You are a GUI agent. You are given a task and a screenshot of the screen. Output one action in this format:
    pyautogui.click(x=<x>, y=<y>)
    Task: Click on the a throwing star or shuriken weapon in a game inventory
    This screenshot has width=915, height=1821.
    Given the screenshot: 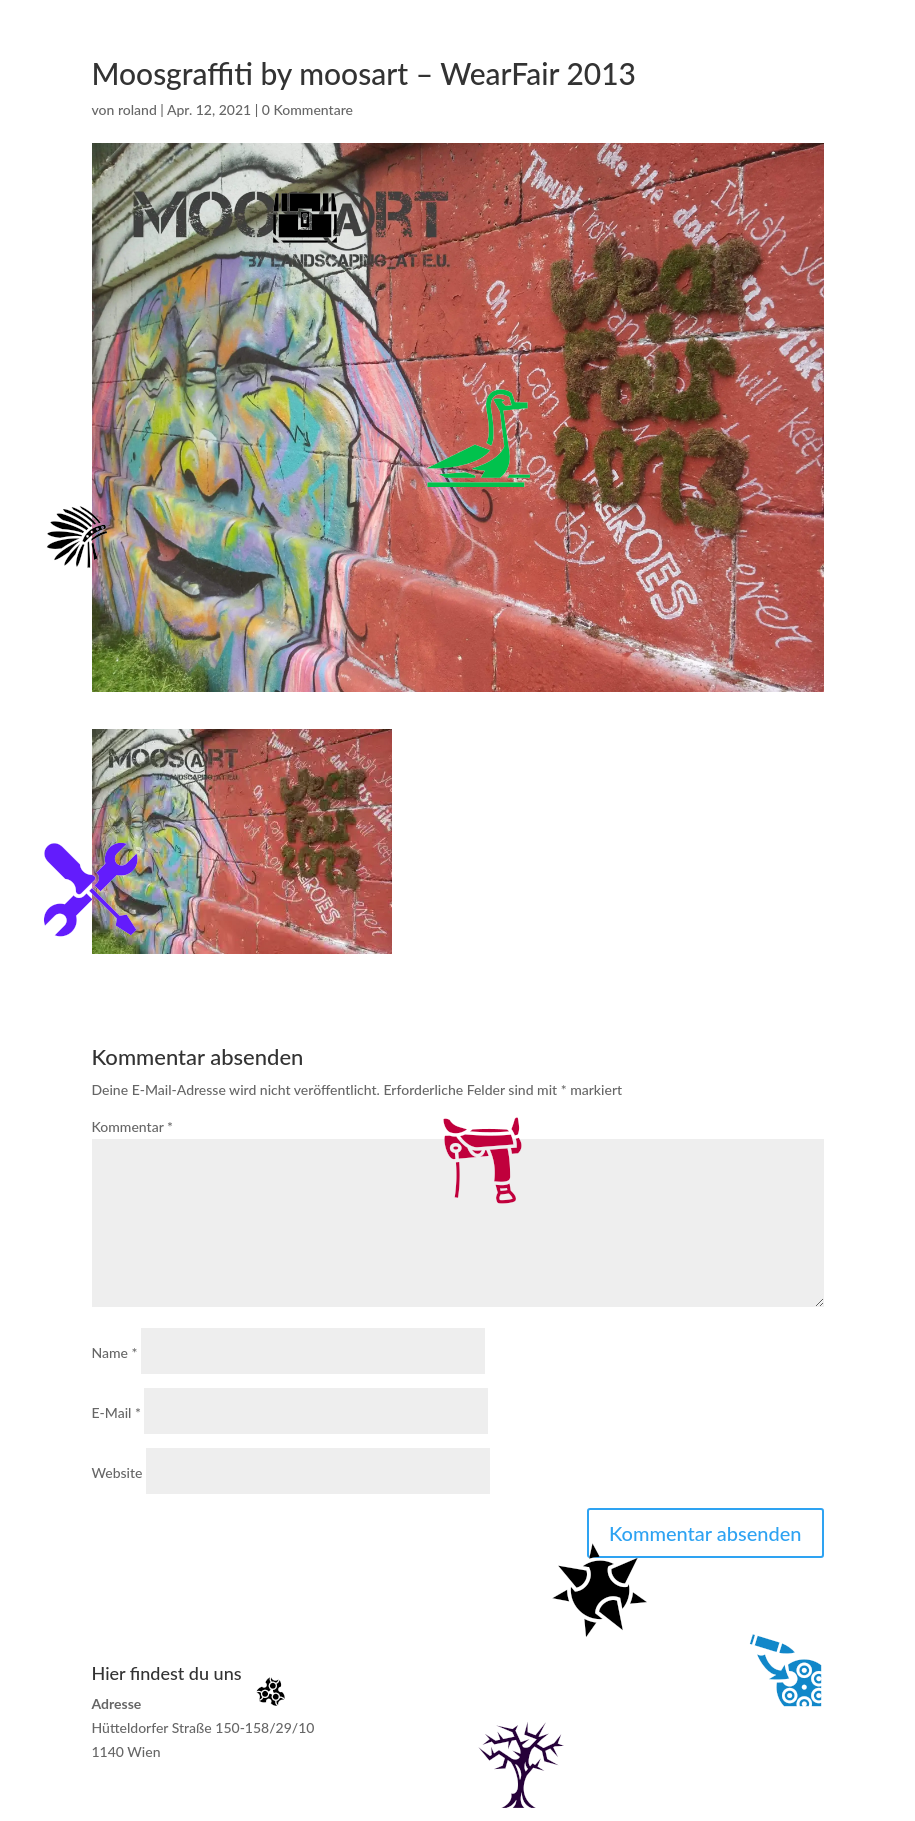 What is the action you would take?
    pyautogui.click(x=270, y=1691)
    